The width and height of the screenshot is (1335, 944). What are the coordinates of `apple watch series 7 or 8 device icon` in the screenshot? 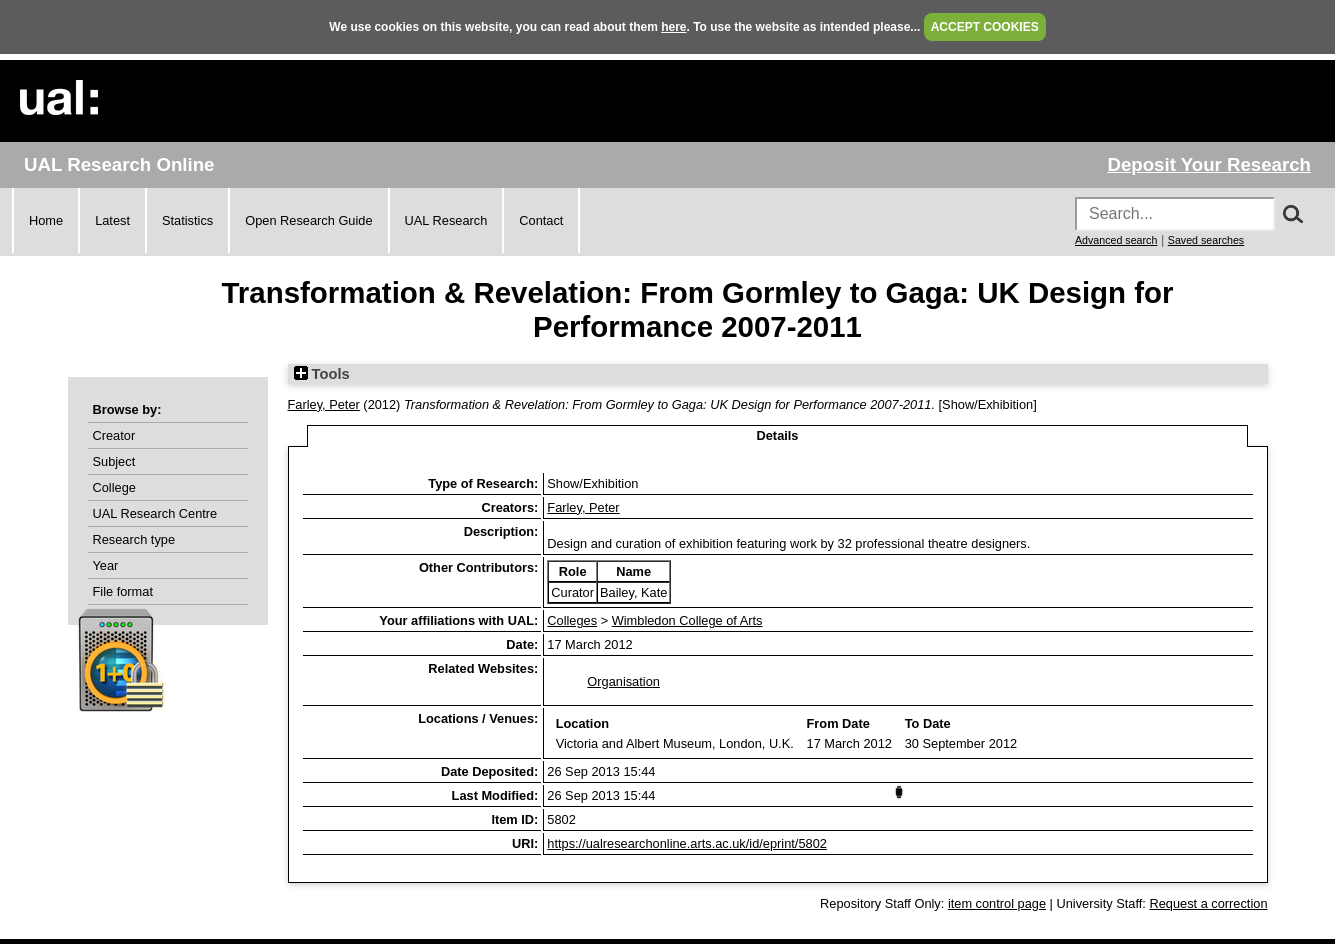 It's located at (899, 792).